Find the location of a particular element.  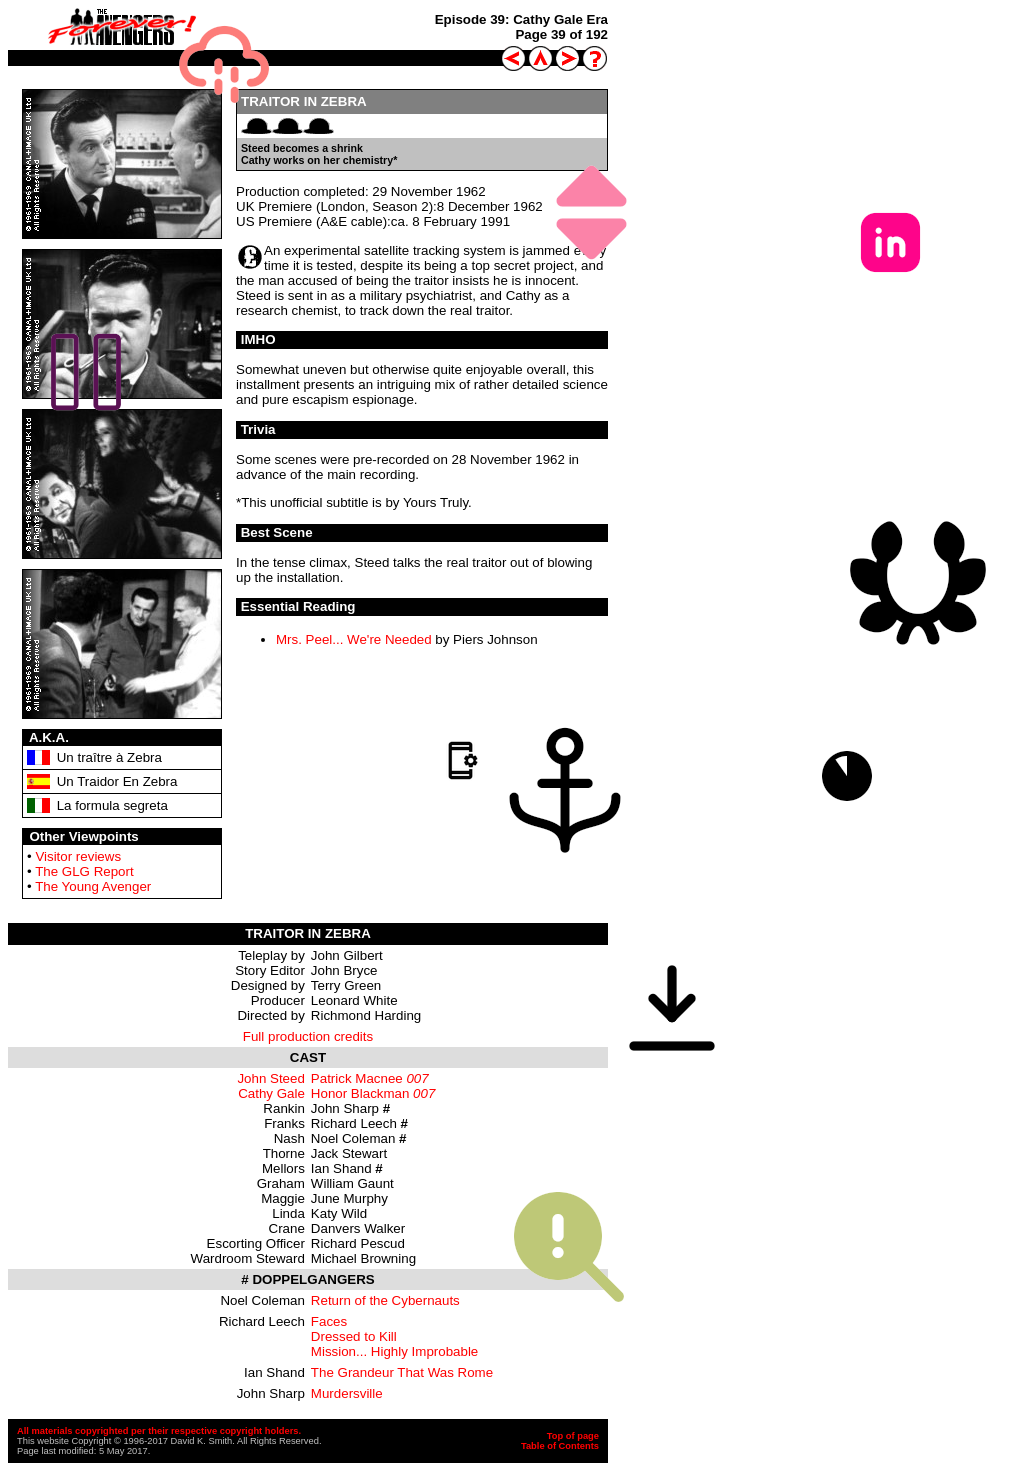

connect with LinkedIn is located at coordinates (890, 242).